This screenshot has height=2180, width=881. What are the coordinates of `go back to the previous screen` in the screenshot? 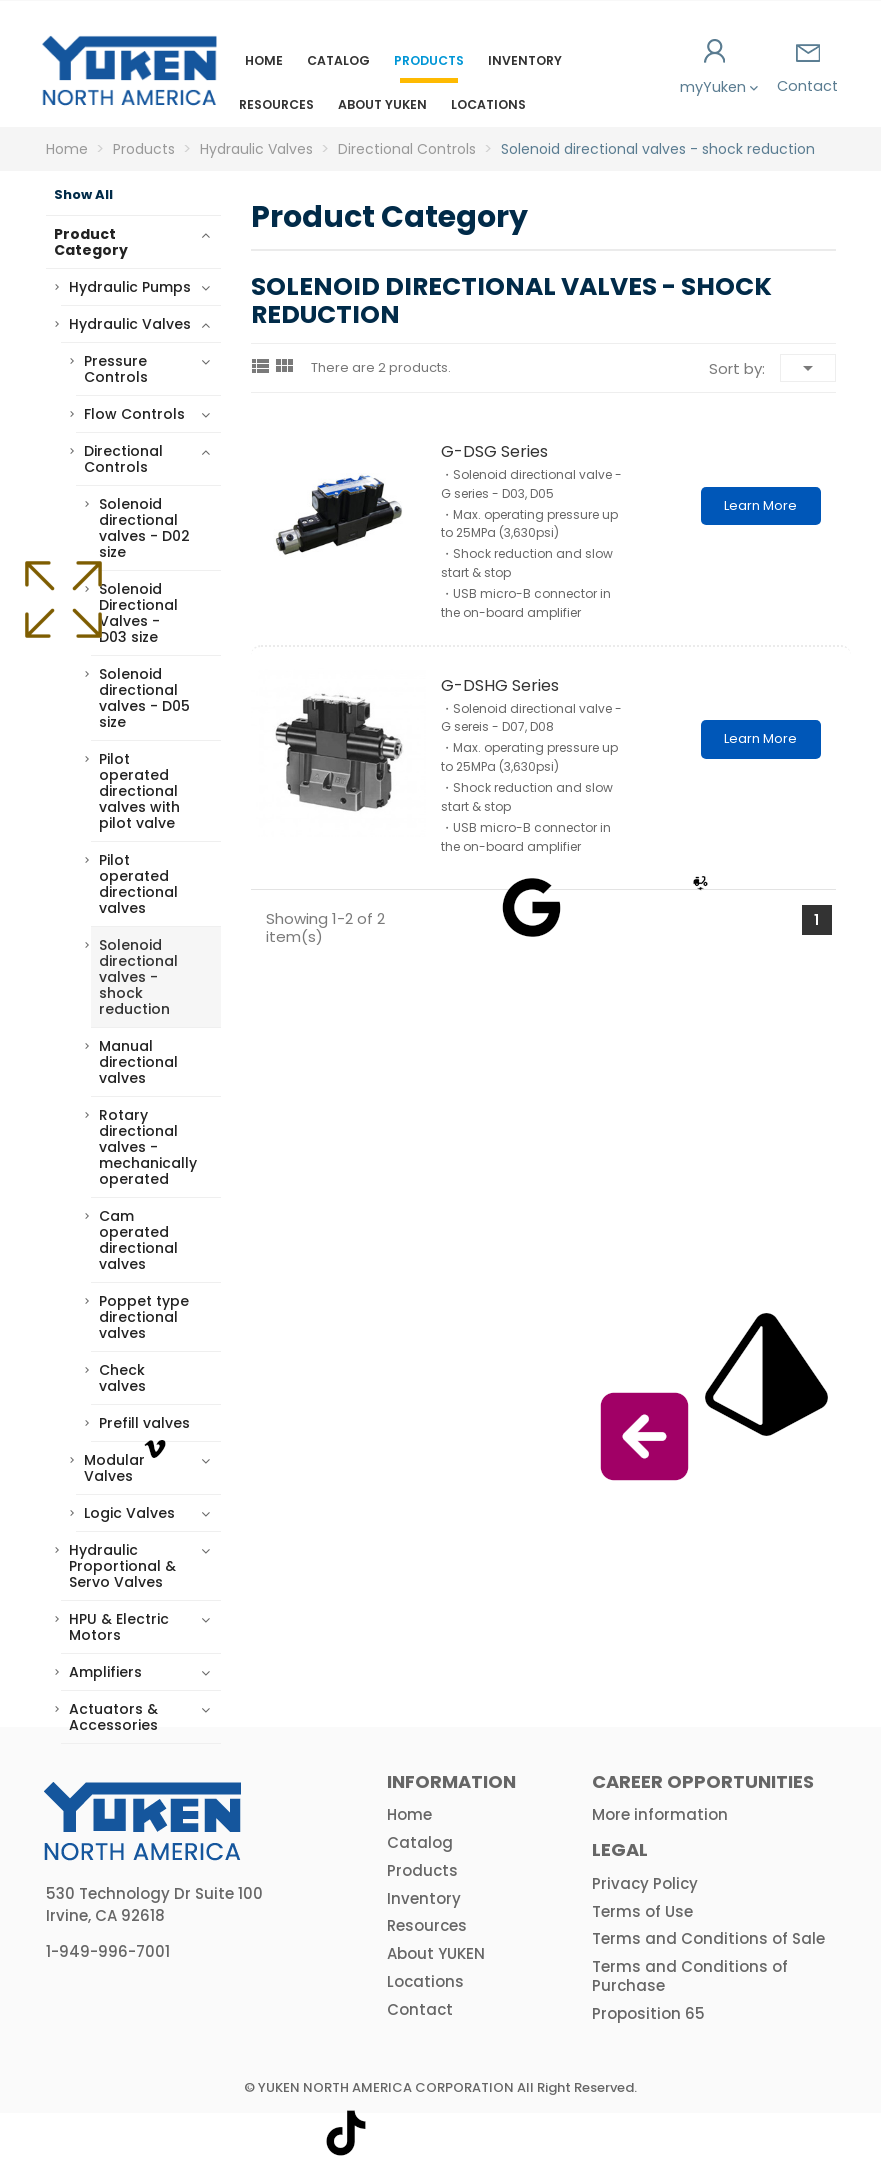 It's located at (644, 1436).